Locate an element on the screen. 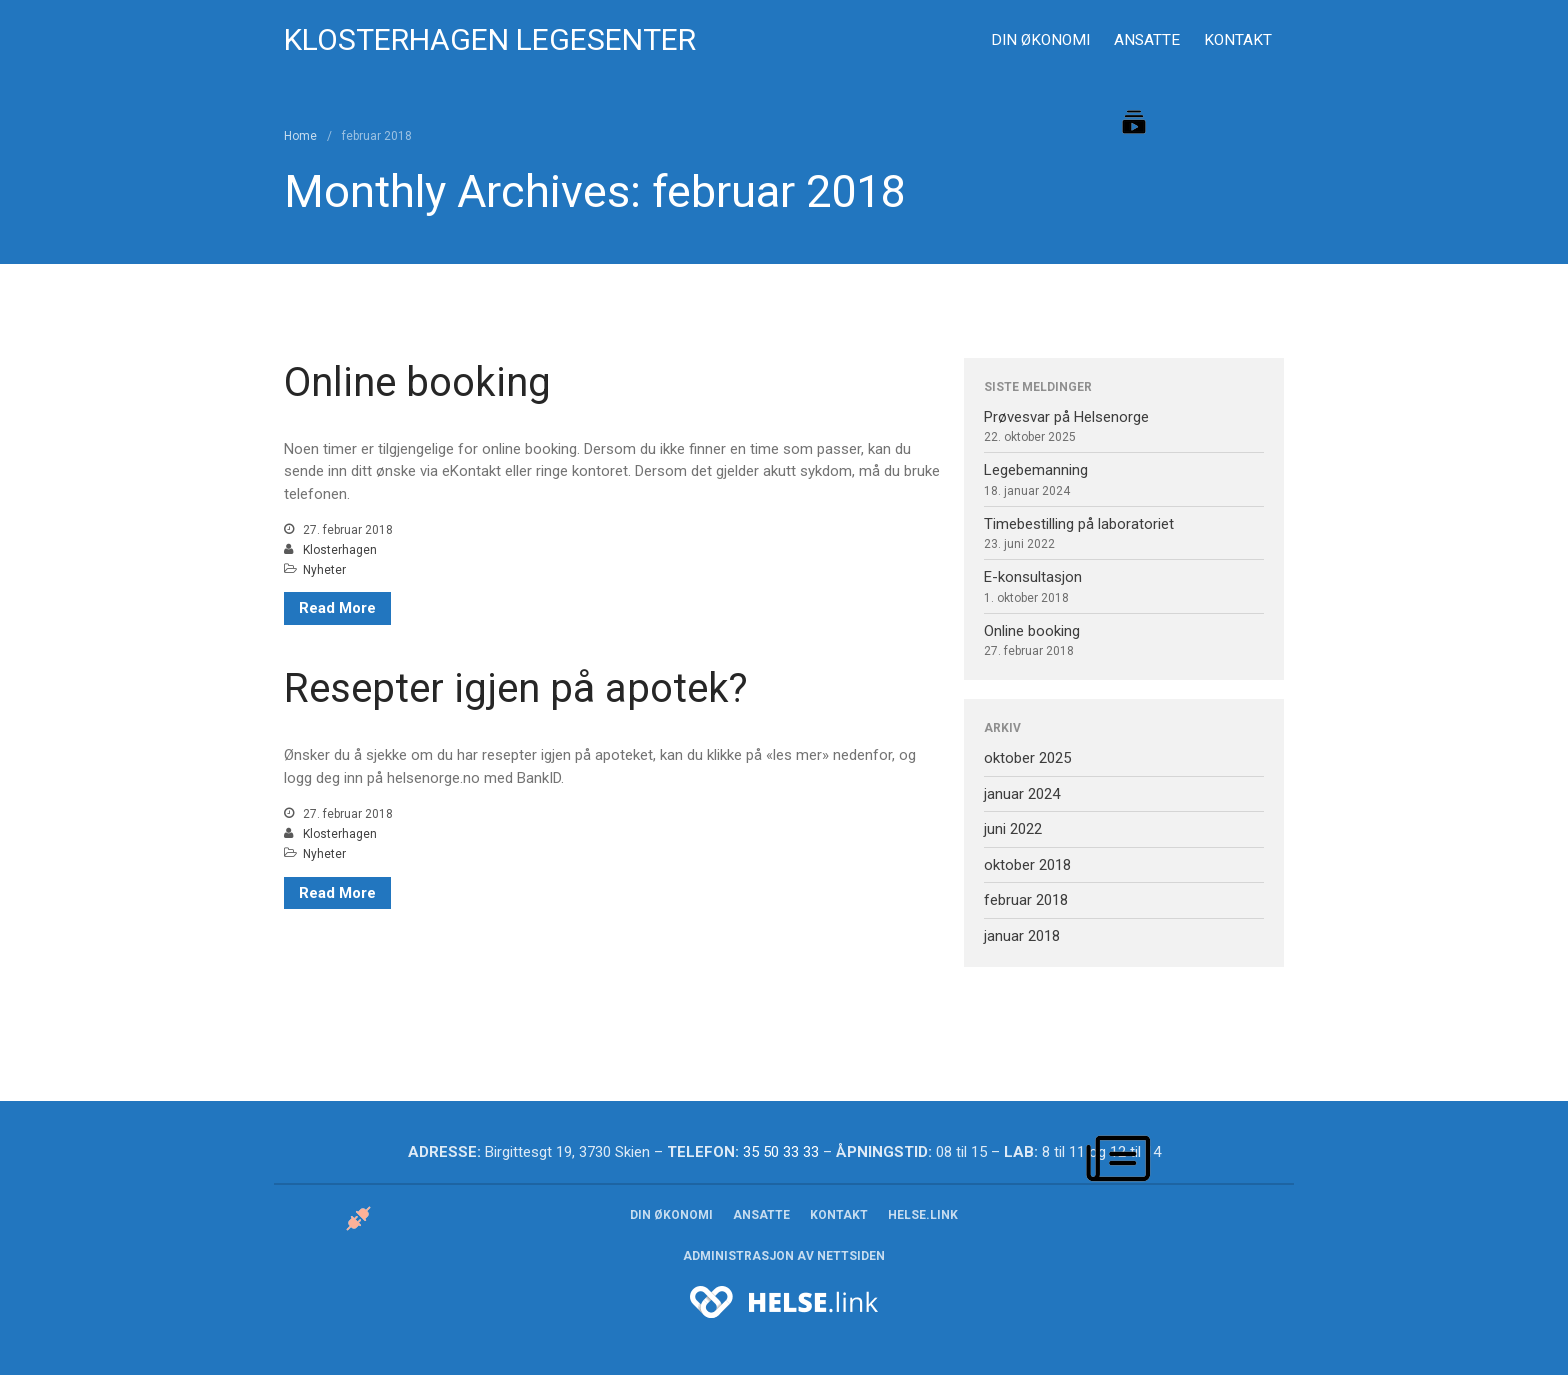 Image resolution: width=1568 pixels, height=1375 pixels. view your subscriptions is located at coordinates (1134, 122).